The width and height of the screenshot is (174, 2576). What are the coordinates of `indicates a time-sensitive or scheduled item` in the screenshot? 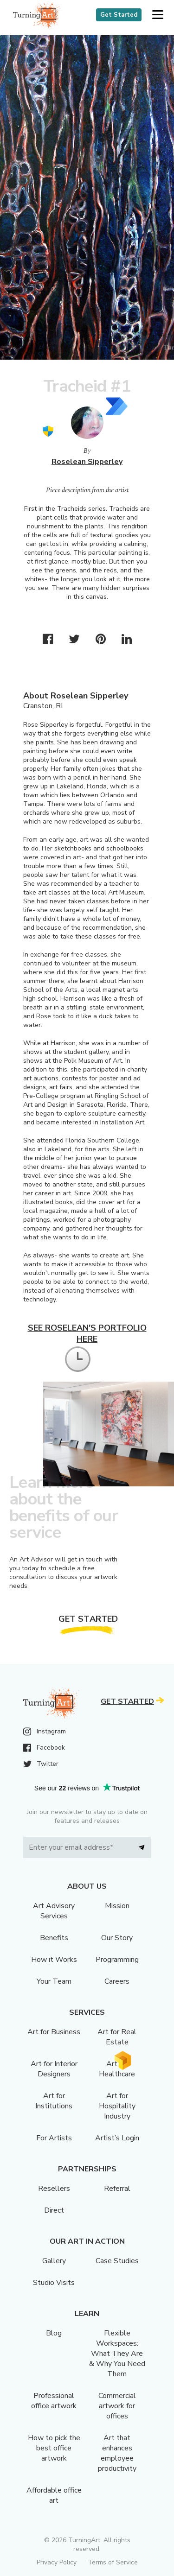 It's located at (77, 1359).